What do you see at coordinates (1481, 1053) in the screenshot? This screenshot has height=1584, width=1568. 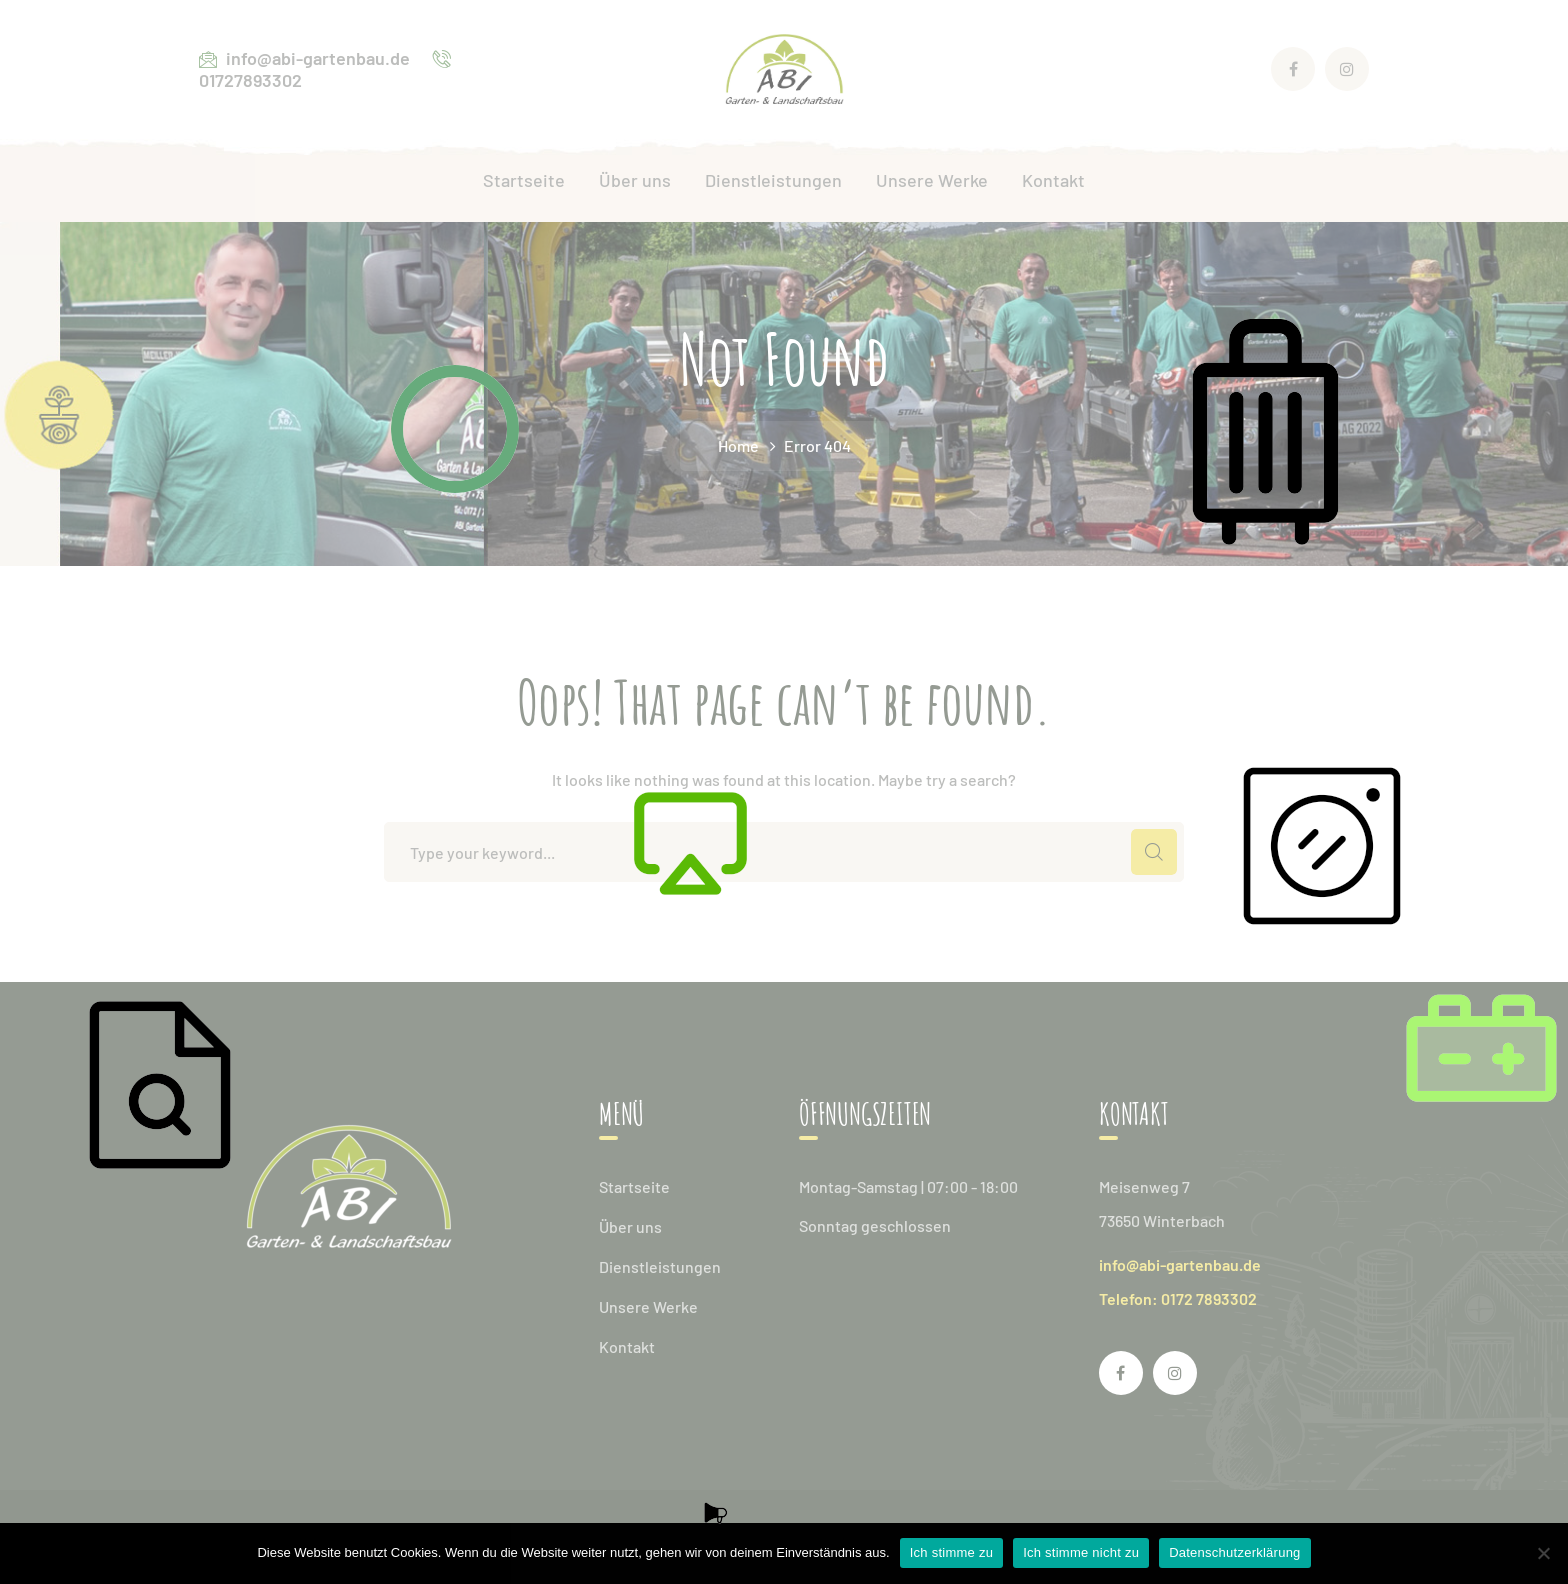 I see `view car battery status` at bounding box center [1481, 1053].